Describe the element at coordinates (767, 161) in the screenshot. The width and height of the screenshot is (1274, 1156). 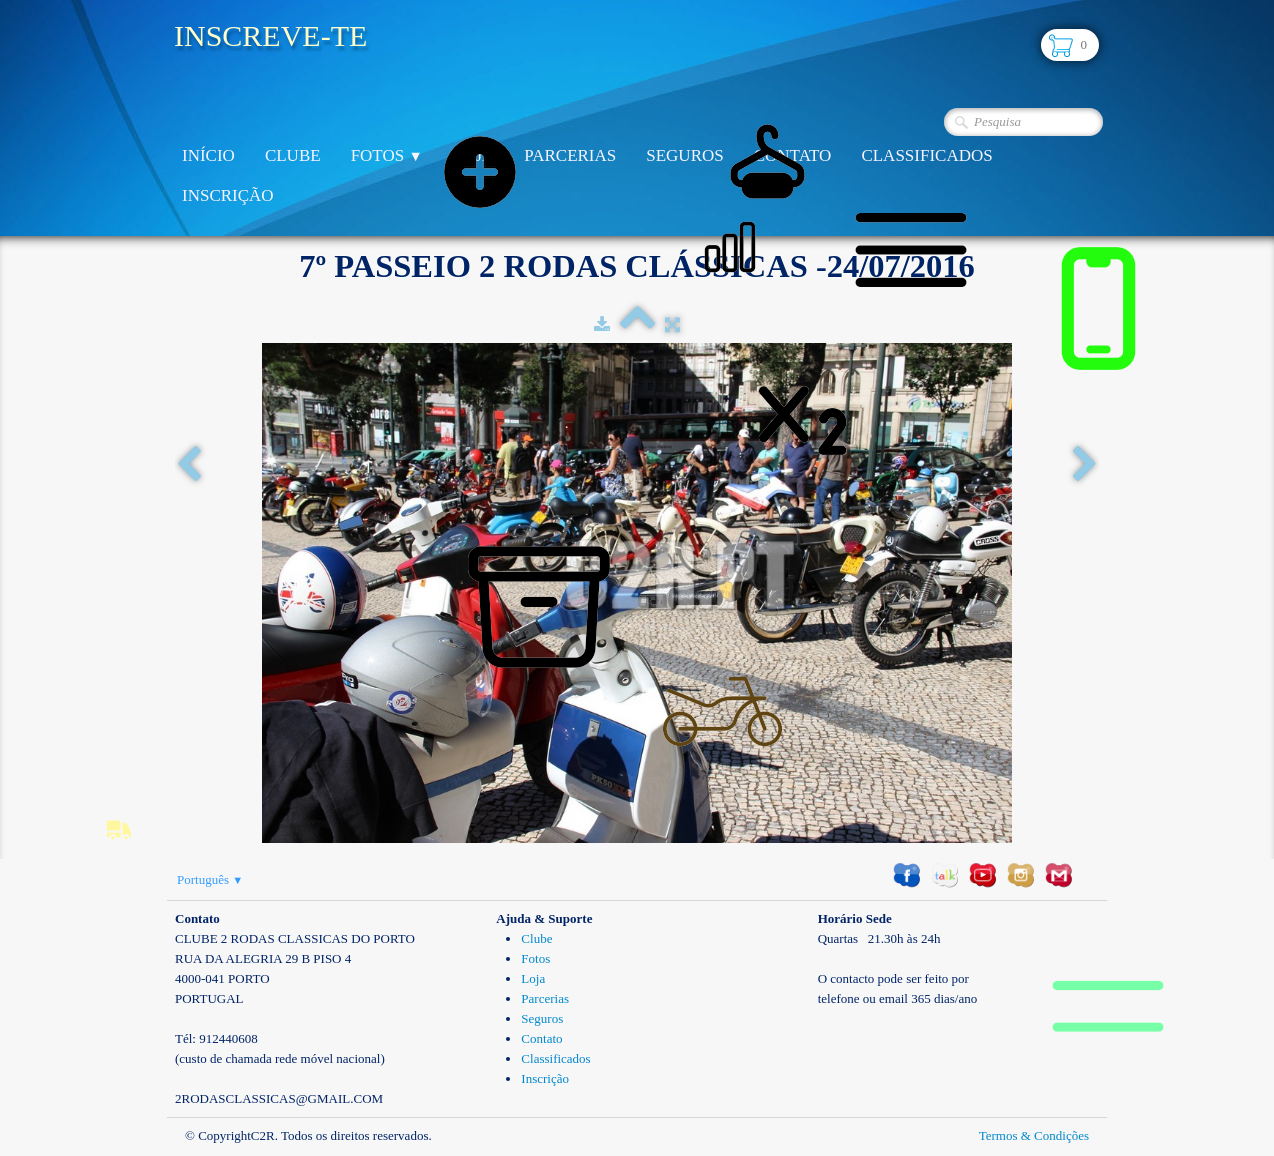
I see `browse clothing or wardrobe items` at that location.